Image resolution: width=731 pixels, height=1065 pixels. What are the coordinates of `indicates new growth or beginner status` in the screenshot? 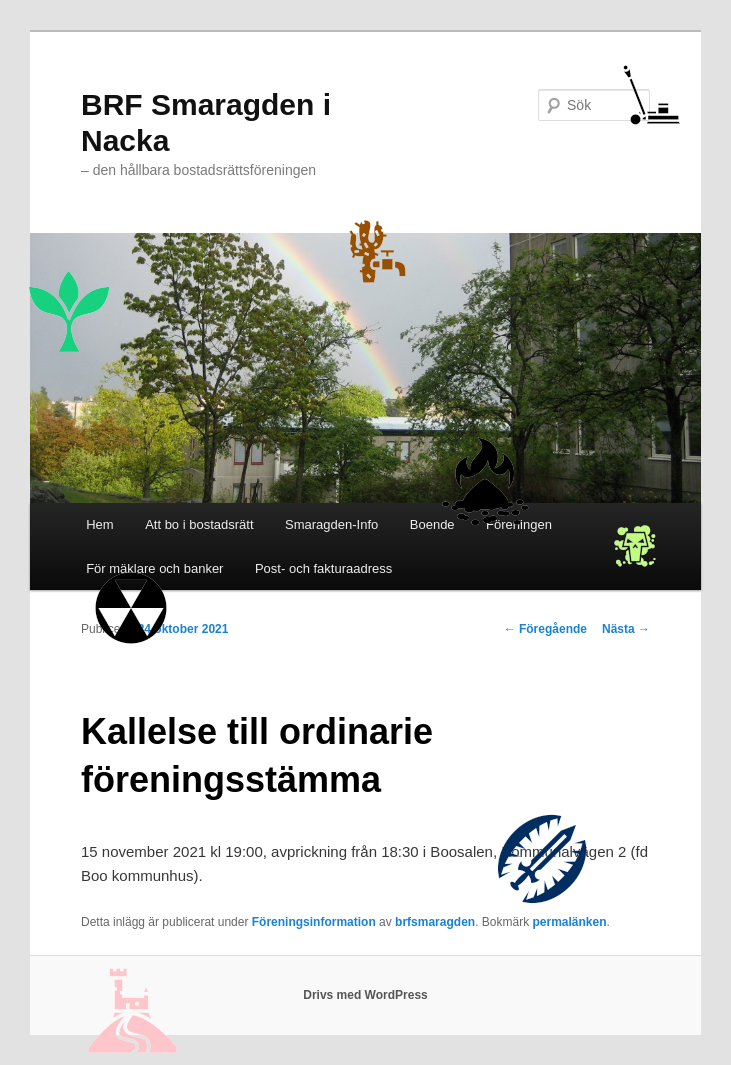 It's located at (68, 311).